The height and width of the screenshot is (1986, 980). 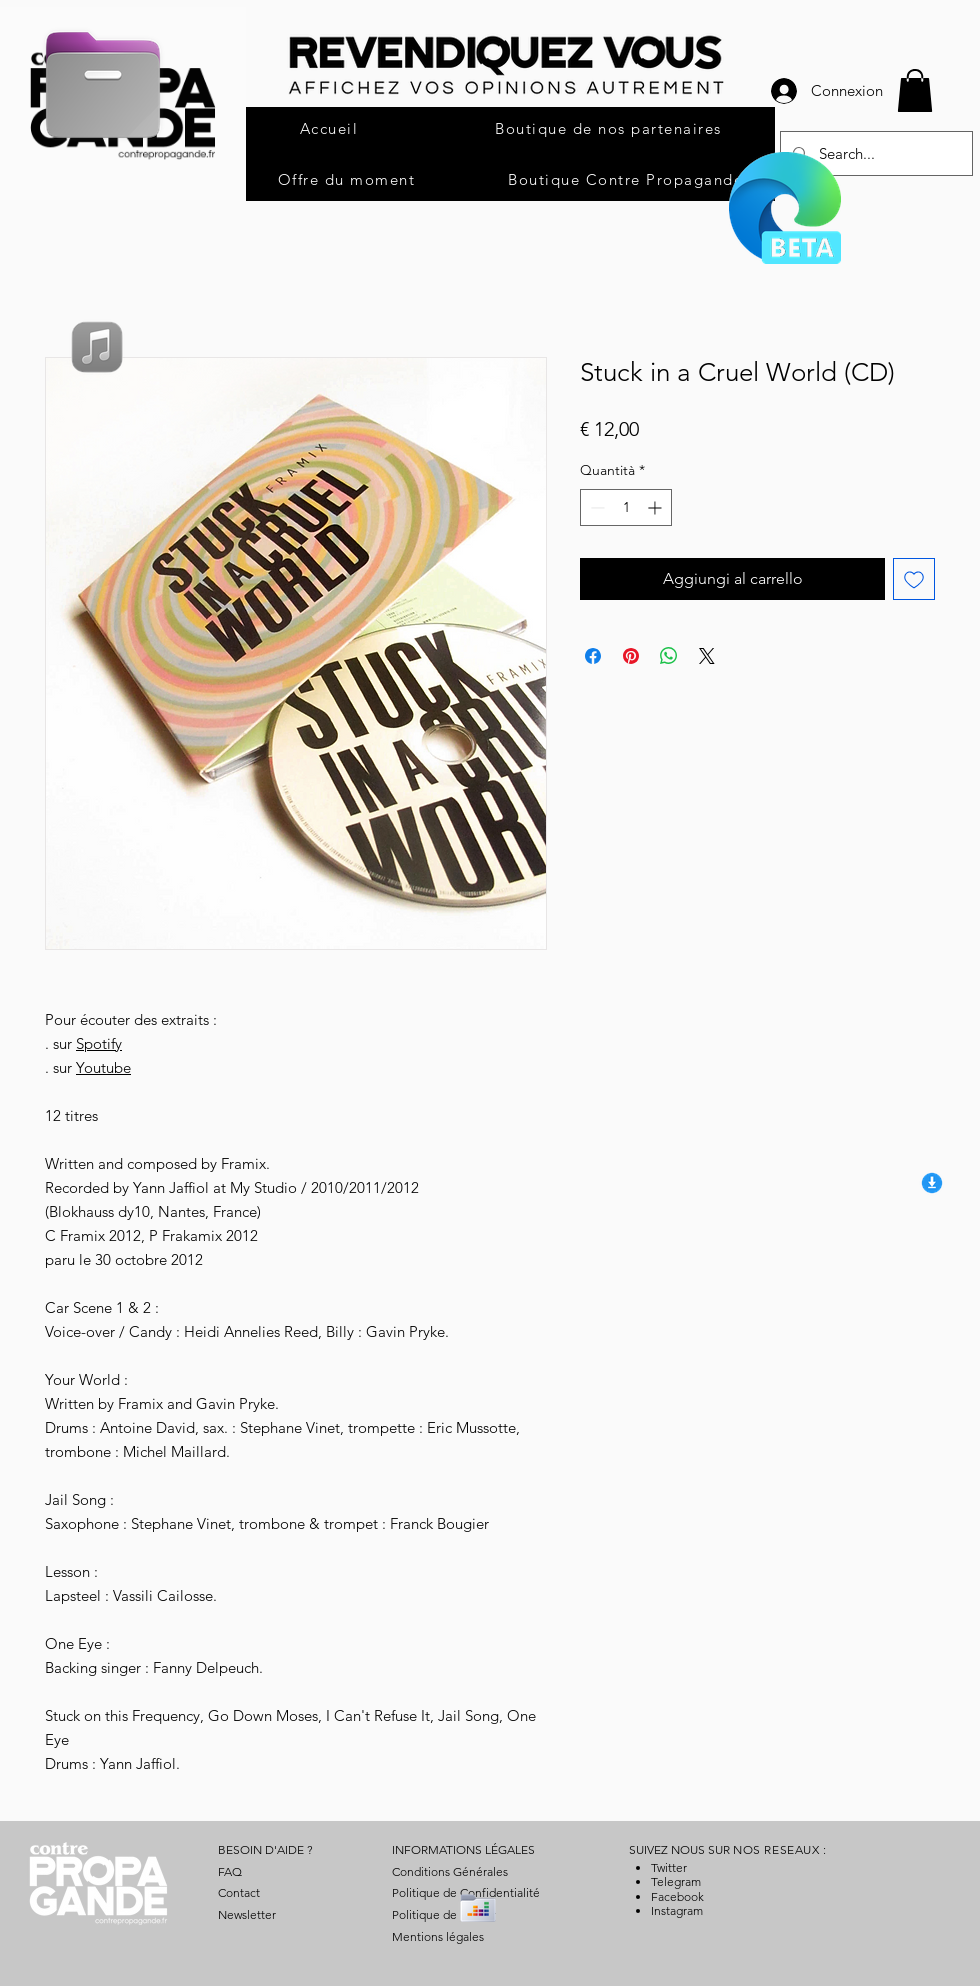 What do you see at coordinates (932, 1183) in the screenshot?
I see `indicates a downloaded or downloading file` at bounding box center [932, 1183].